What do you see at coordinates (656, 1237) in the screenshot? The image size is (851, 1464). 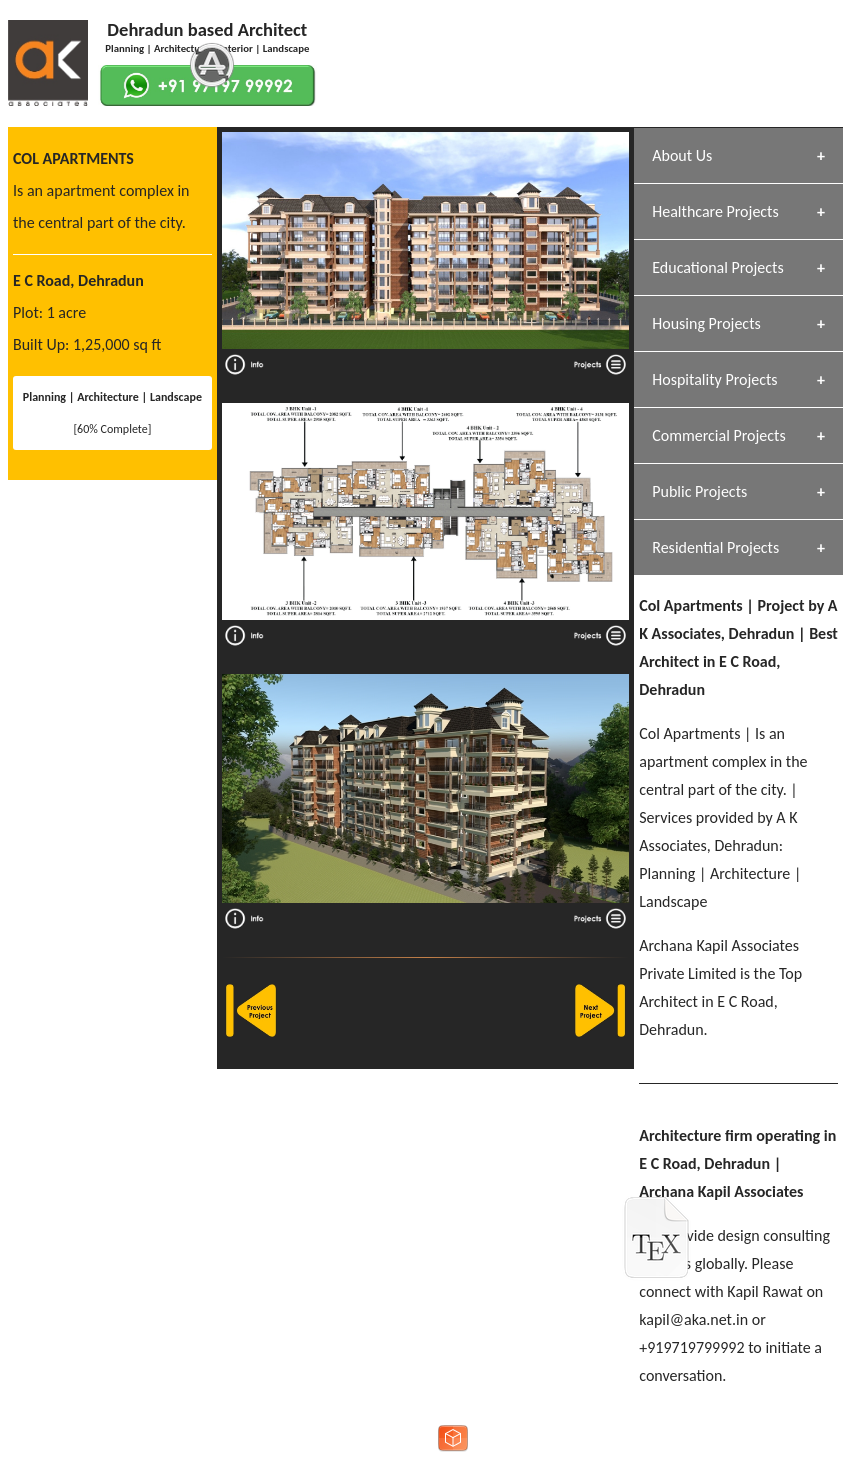 I see `a LaTeX or TeX document file` at bounding box center [656, 1237].